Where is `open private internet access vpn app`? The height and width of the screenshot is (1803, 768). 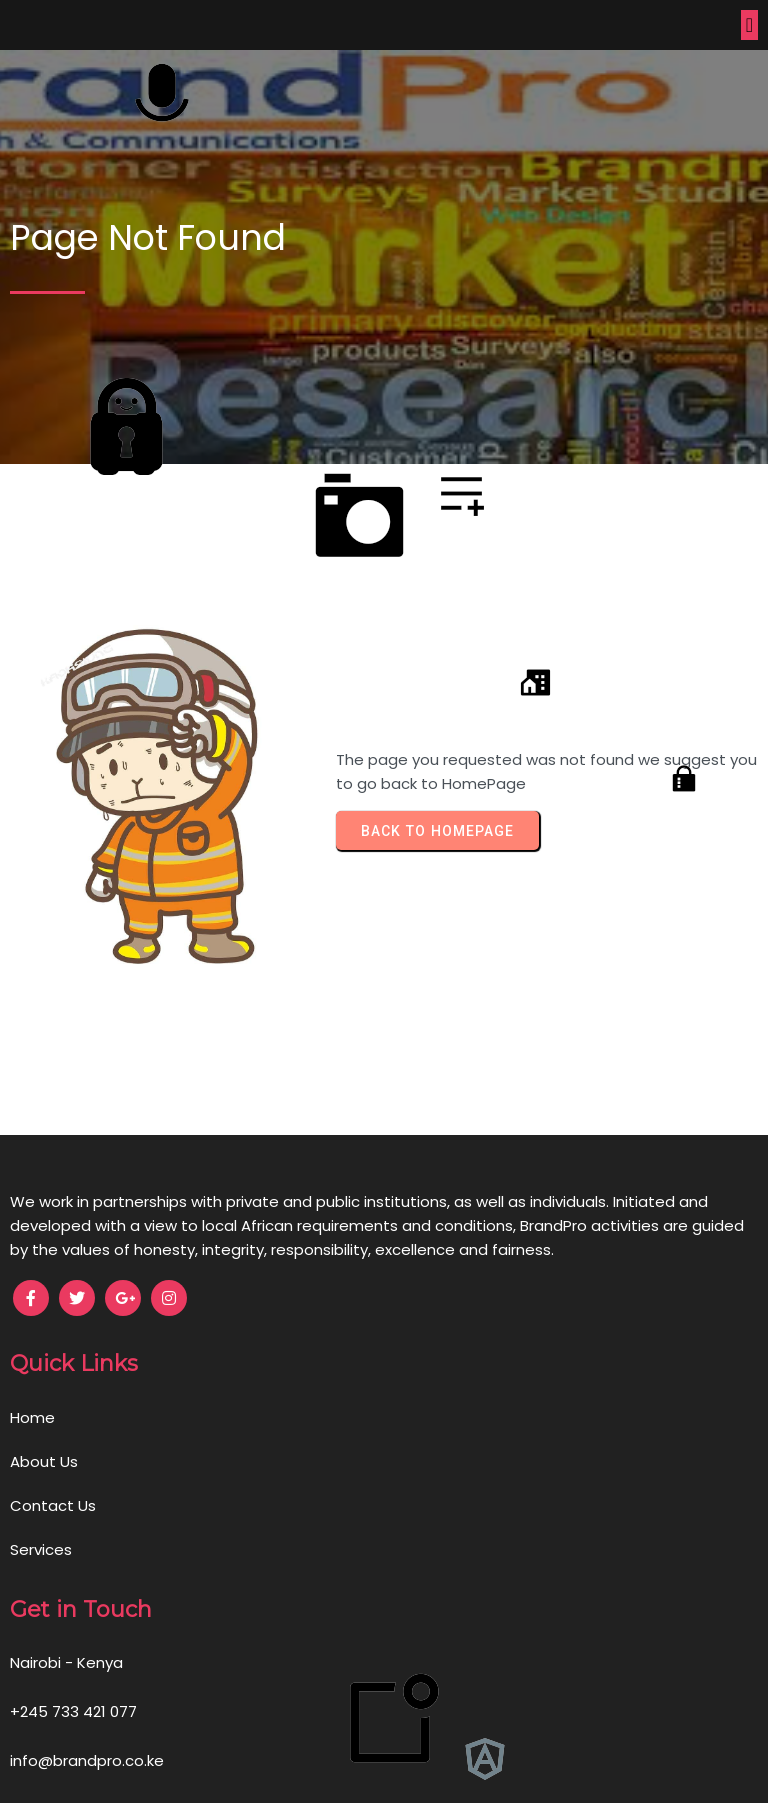
open private internet access vpn app is located at coordinates (126, 426).